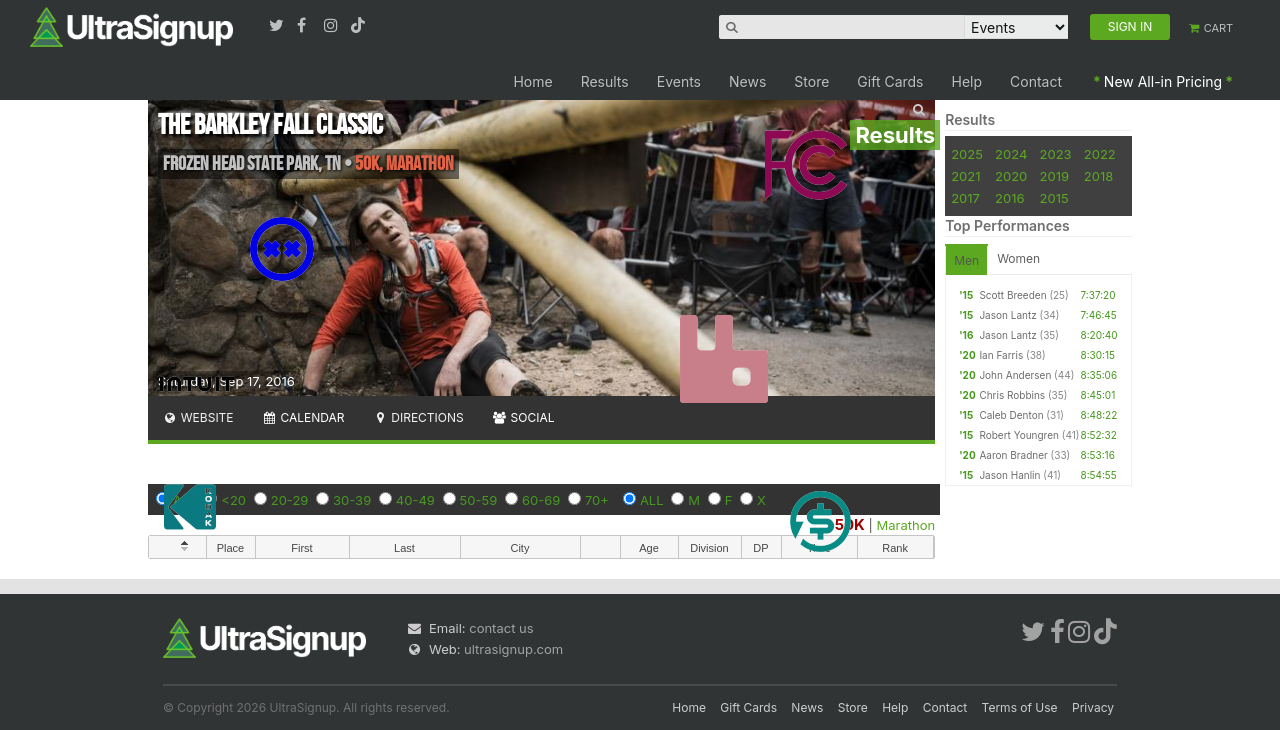  What do you see at coordinates (820, 521) in the screenshot?
I see `request a refund for a purchase` at bounding box center [820, 521].